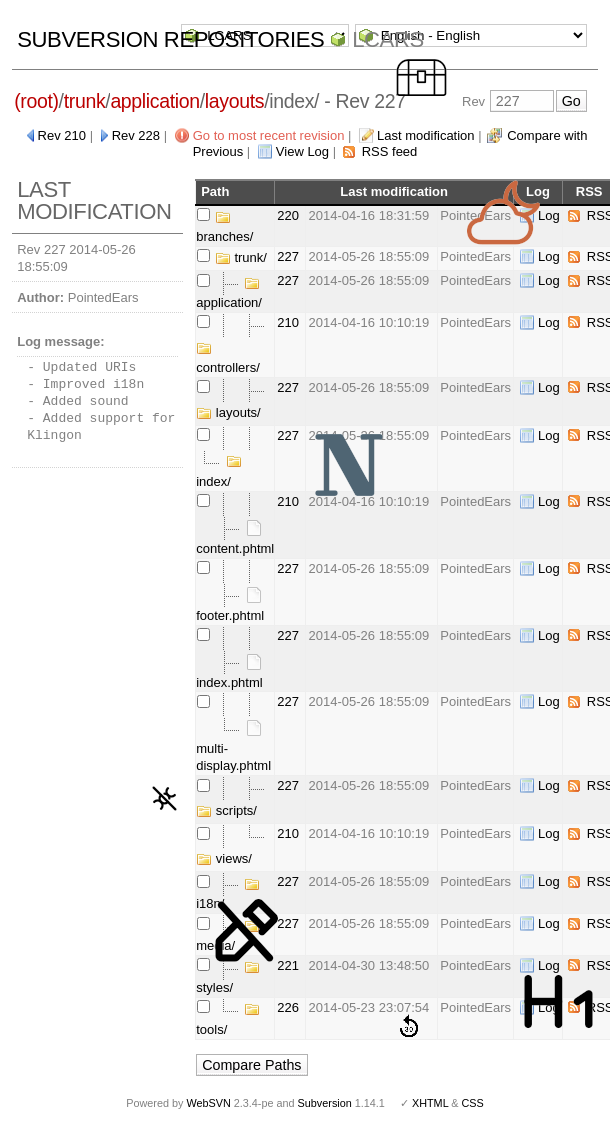 This screenshot has height=1135, width=610. Describe the element at coordinates (164, 798) in the screenshot. I see `disable genetic or DNA-related features` at that location.